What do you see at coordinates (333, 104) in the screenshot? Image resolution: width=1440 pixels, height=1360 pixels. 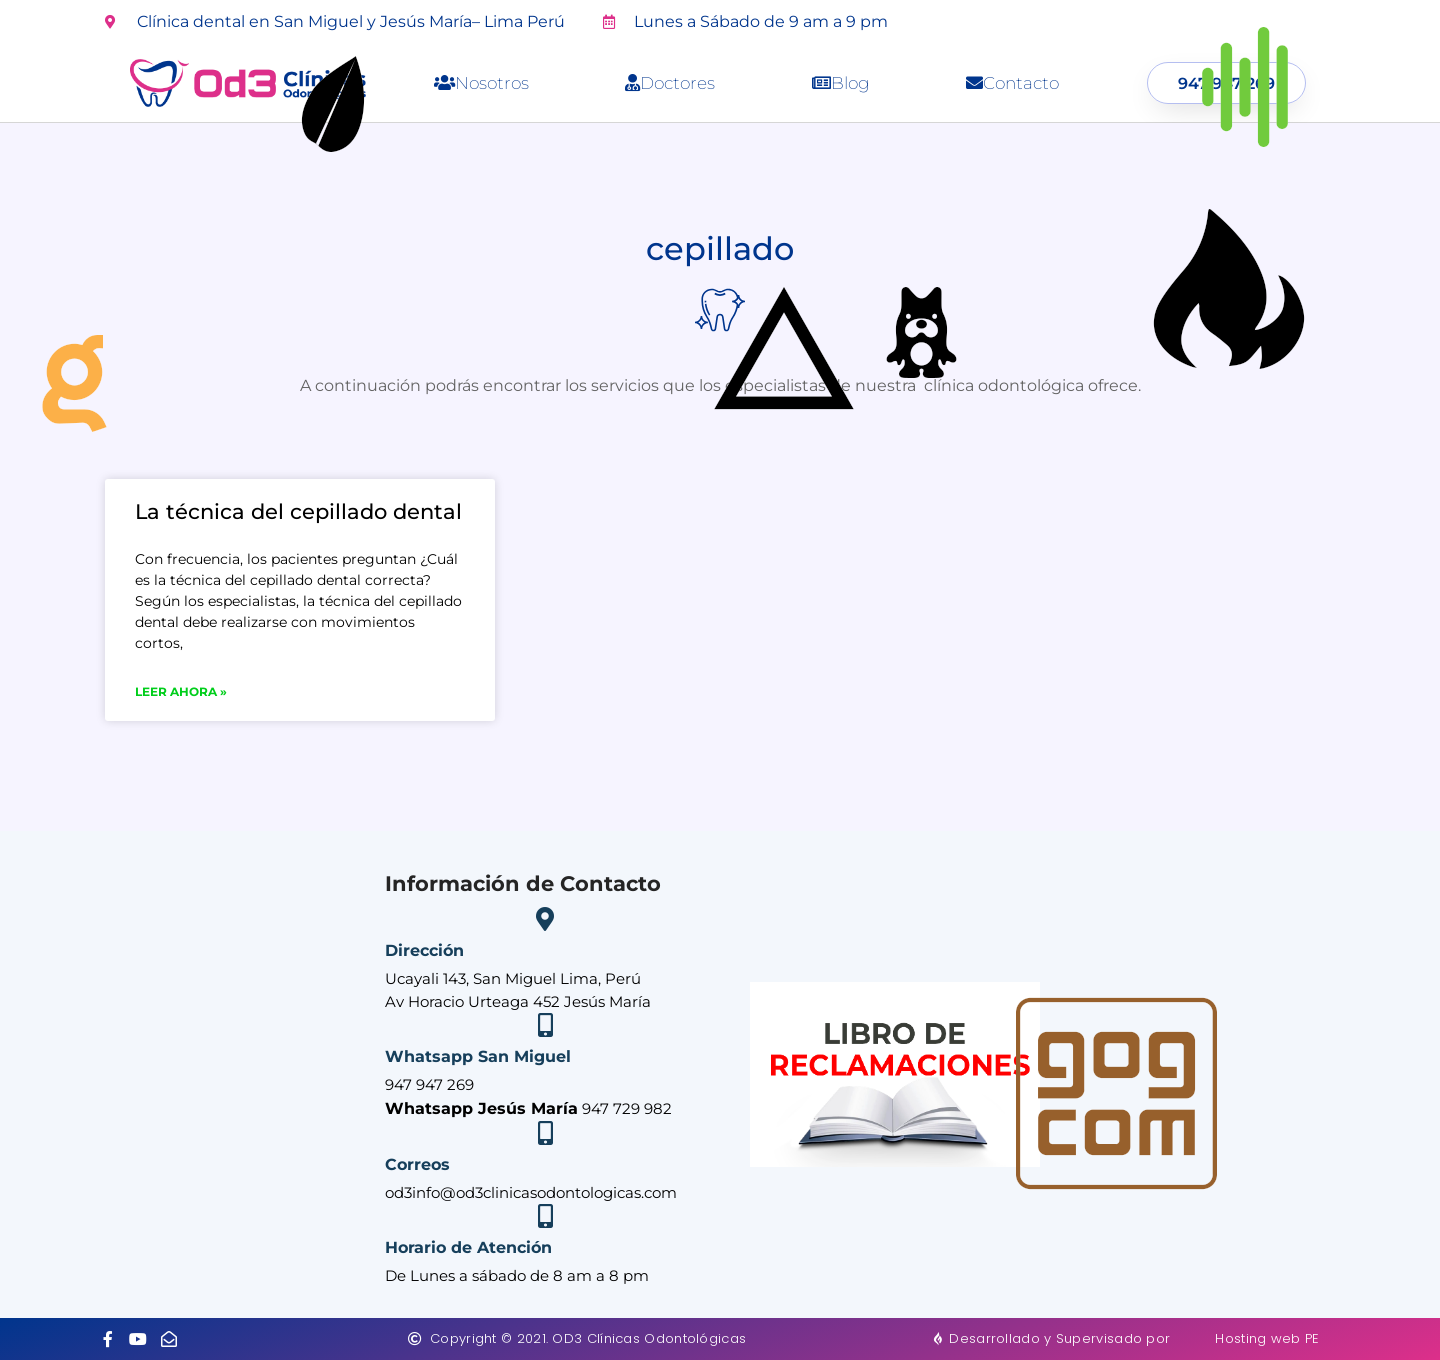 I see `Leaflet mapping library logo` at bounding box center [333, 104].